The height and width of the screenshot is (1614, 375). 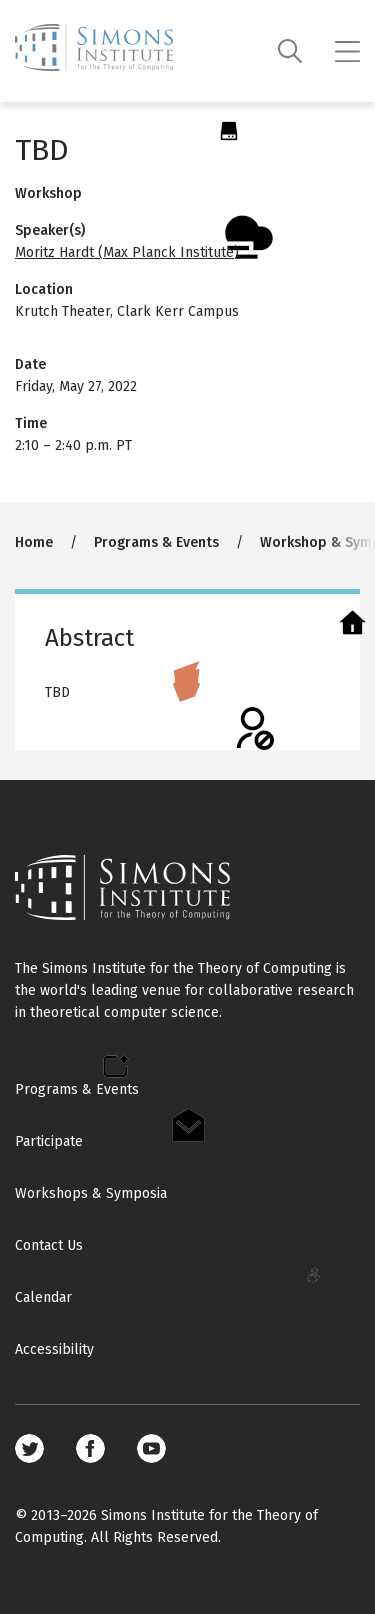 What do you see at coordinates (314, 1275) in the screenshot?
I see `shoelace web components library logo` at bounding box center [314, 1275].